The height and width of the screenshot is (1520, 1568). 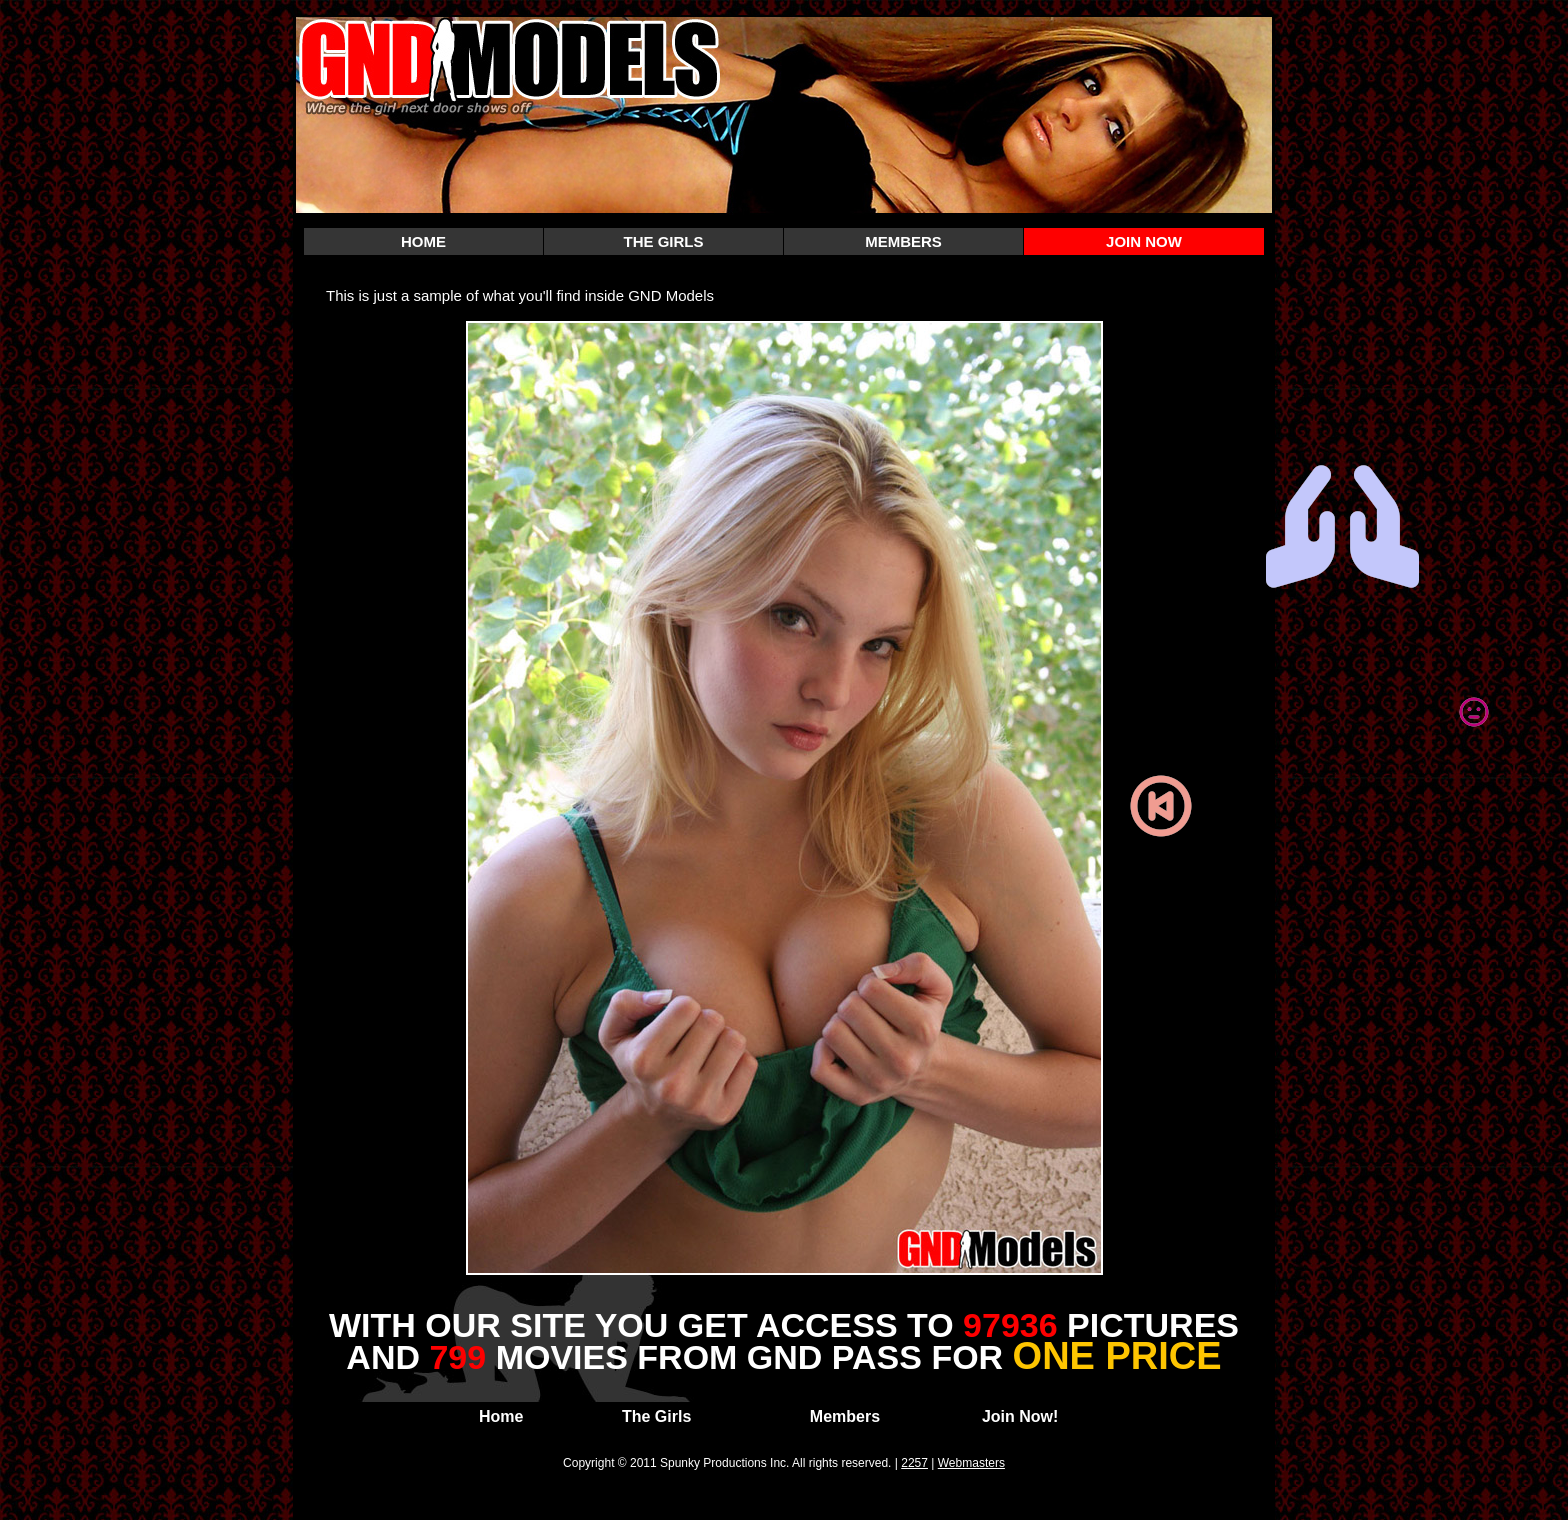 What do you see at coordinates (1161, 806) in the screenshot?
I see `skip to previous track` at bounding box center [1161, 806].